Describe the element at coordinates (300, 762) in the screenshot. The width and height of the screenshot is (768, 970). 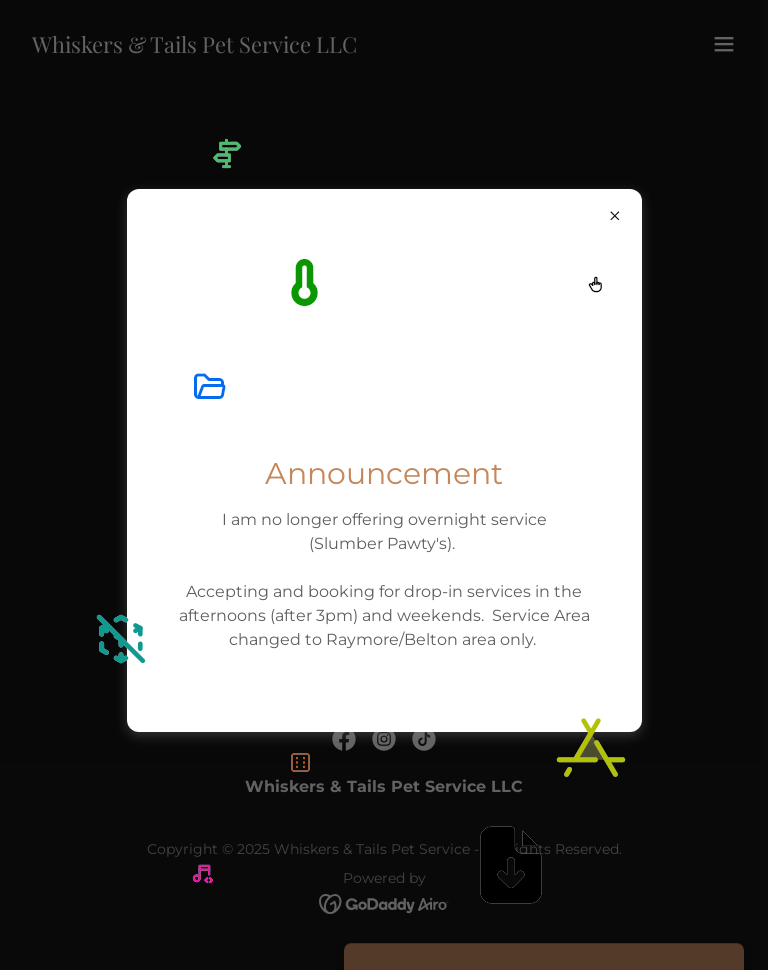
I see `randomize or shuffle content` at that location.